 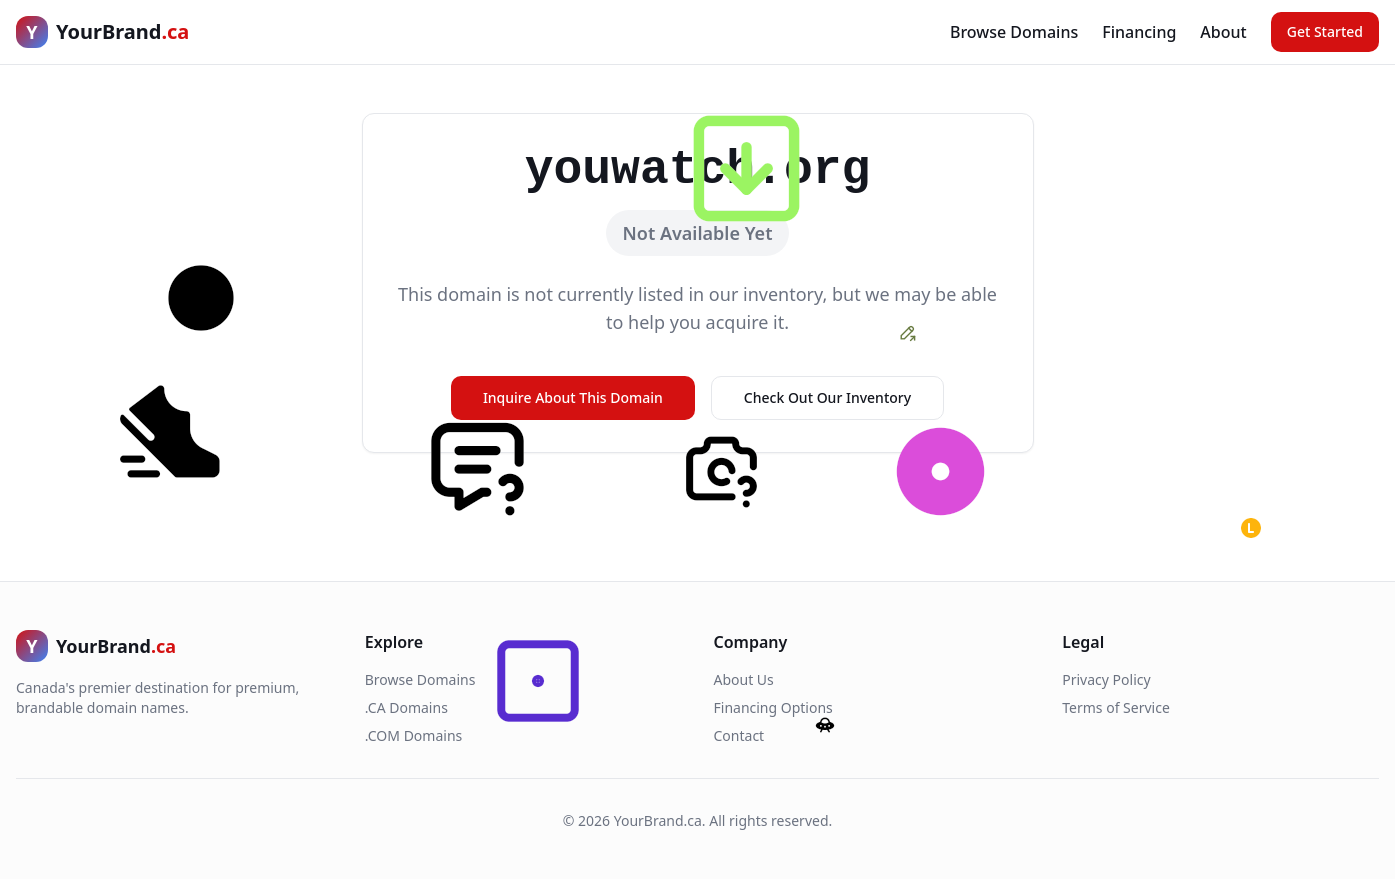 What do you see at coordinates (825, 725) in the screenshot?
I see `access sci-fi or space-themed content` at bounding box center [825, 725].